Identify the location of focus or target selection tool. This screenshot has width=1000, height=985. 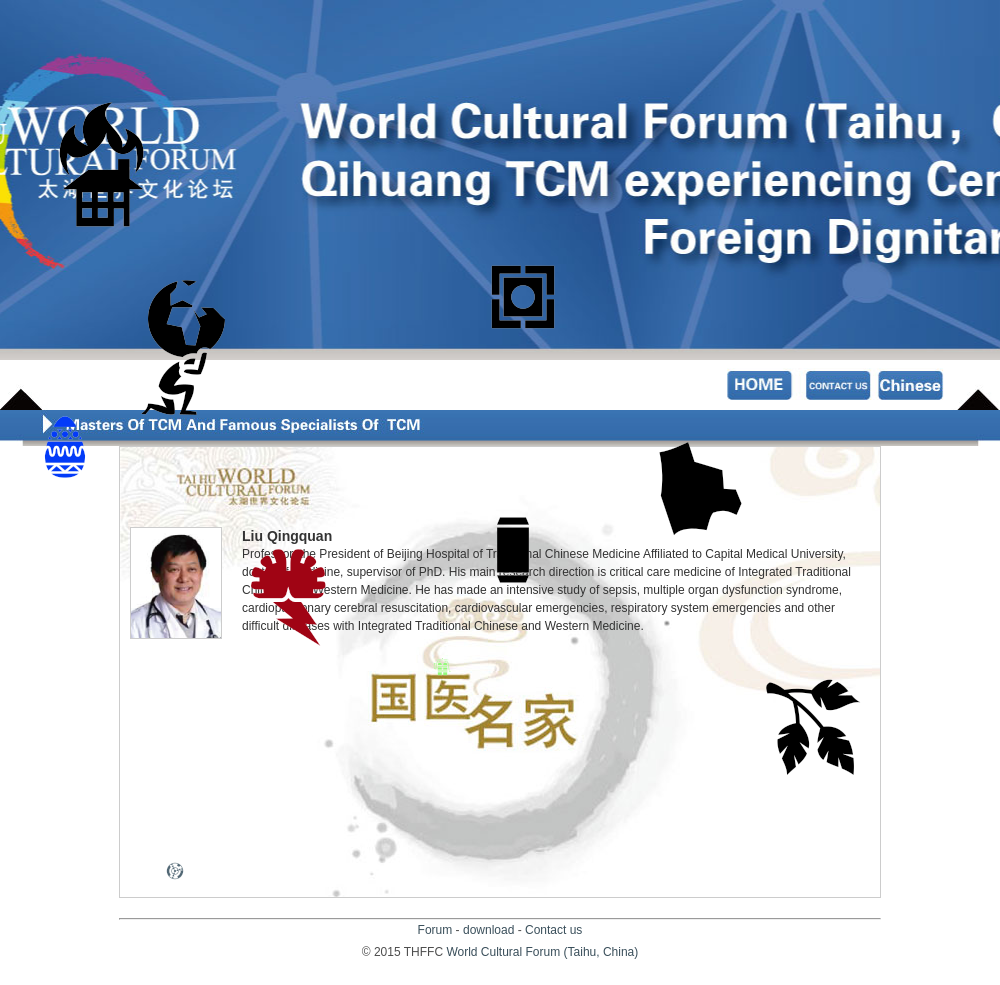
(523, 297).